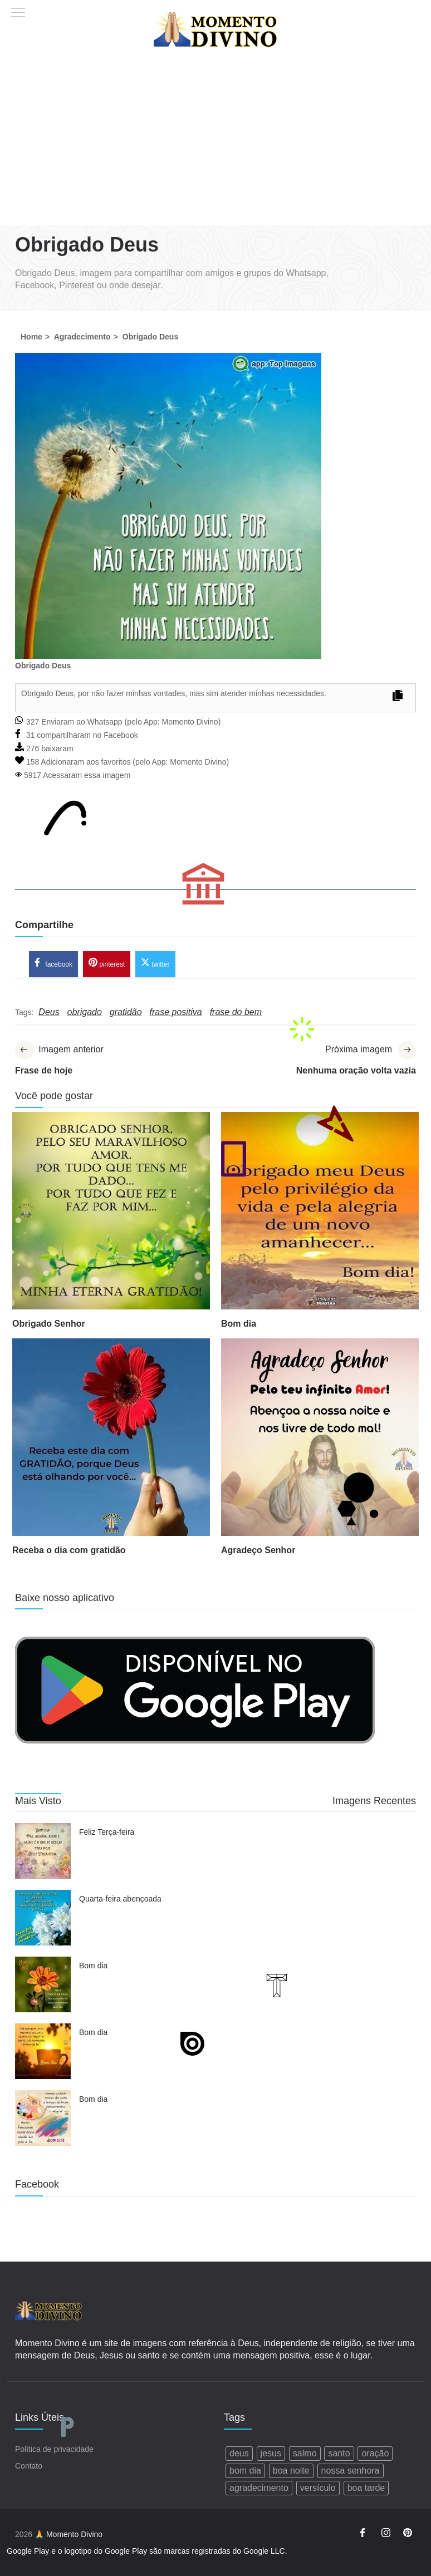 The image size is (431, 2576). Describe the element at coordinates (65, 818) in the screenshot. I see `open archicad application` at that location.